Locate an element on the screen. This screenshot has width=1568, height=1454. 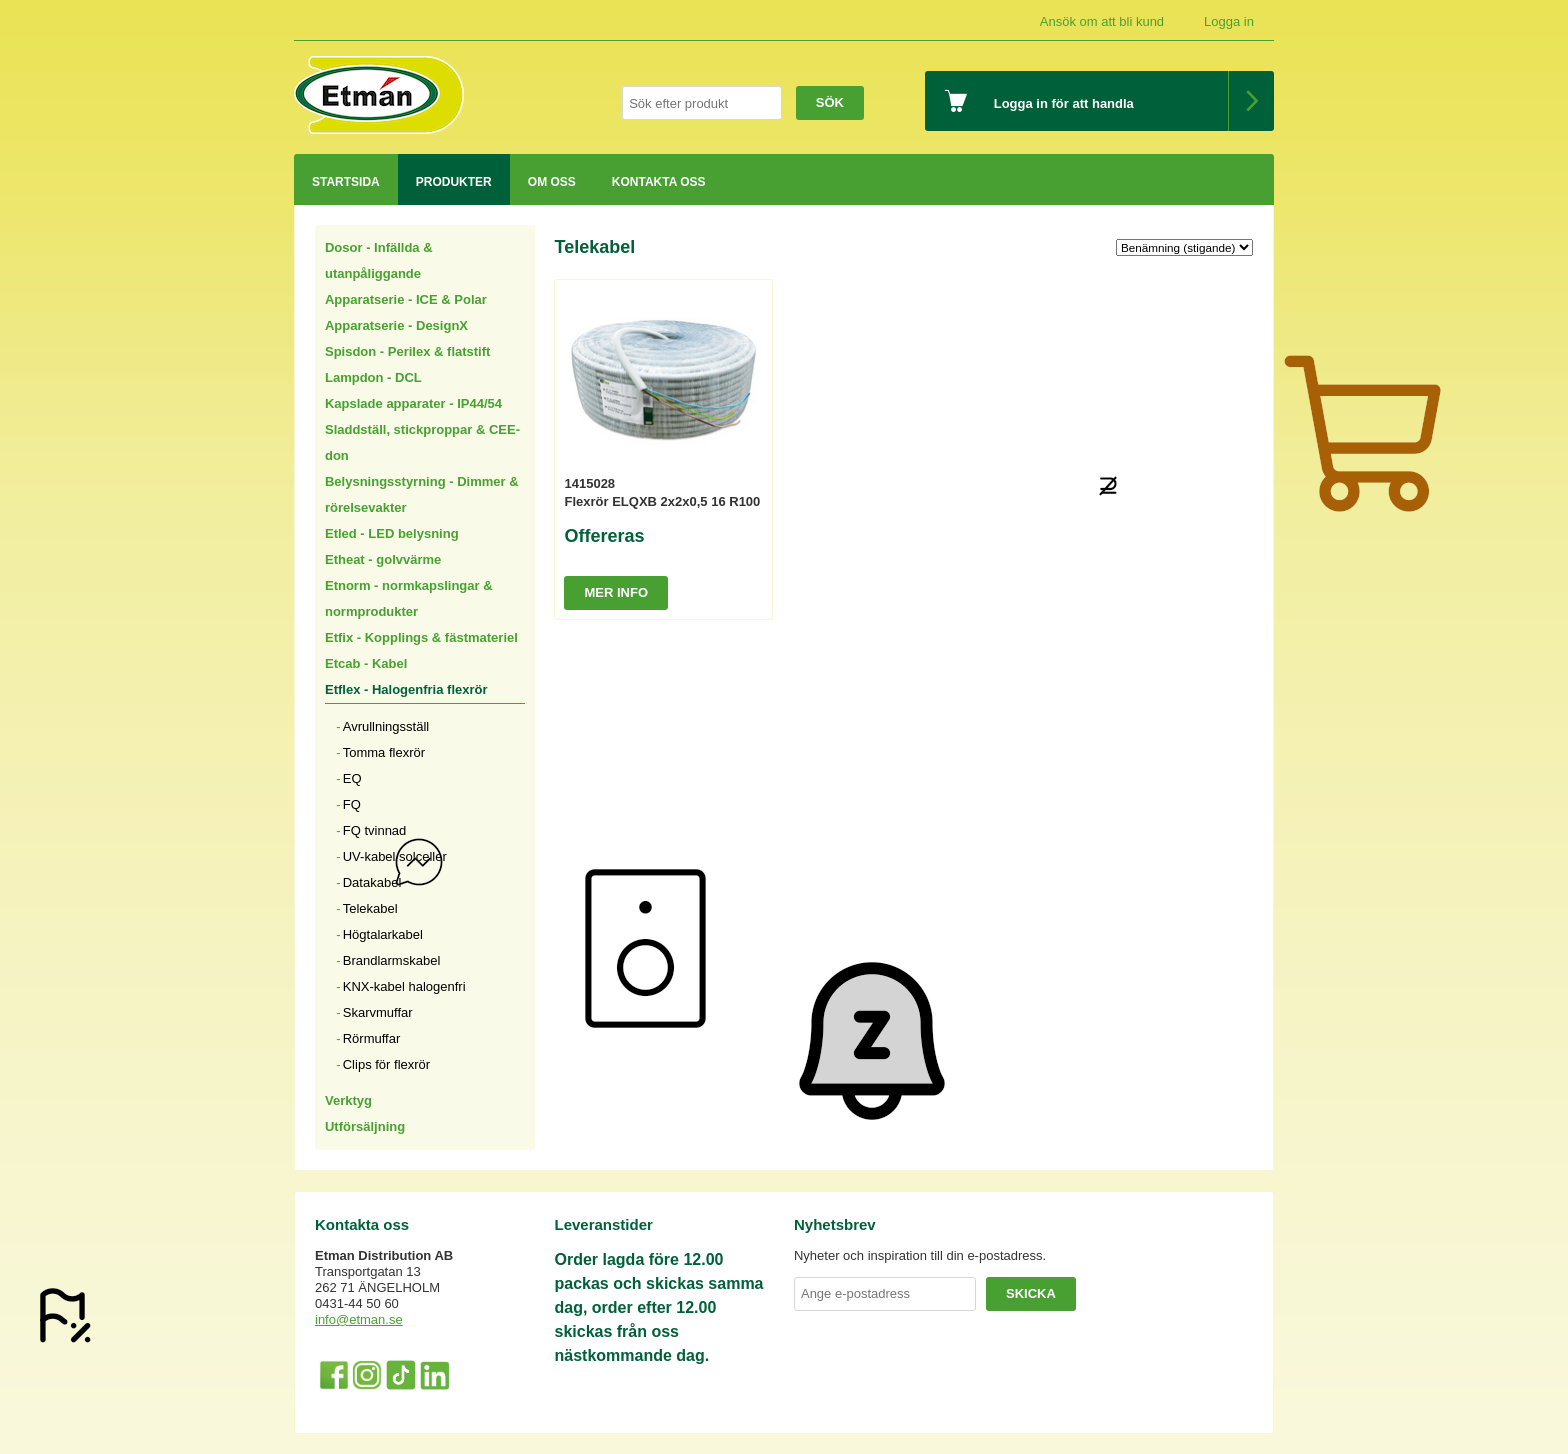
indicates "not a superset of" in mathematical notation is located at coordinates (1108, 486).